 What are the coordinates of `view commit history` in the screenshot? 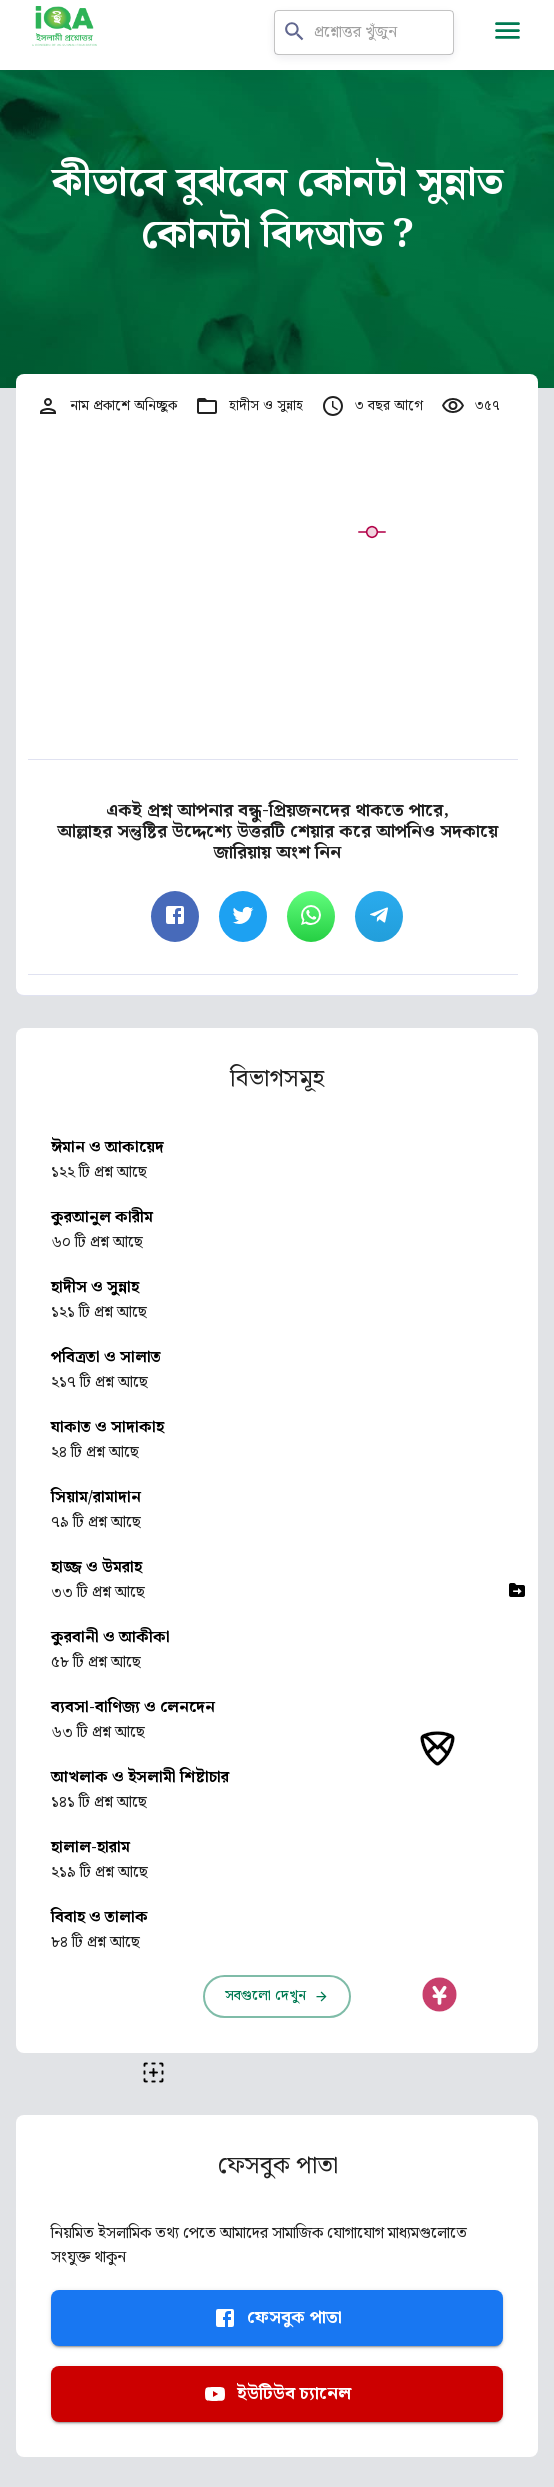 It's located at (372, 532).